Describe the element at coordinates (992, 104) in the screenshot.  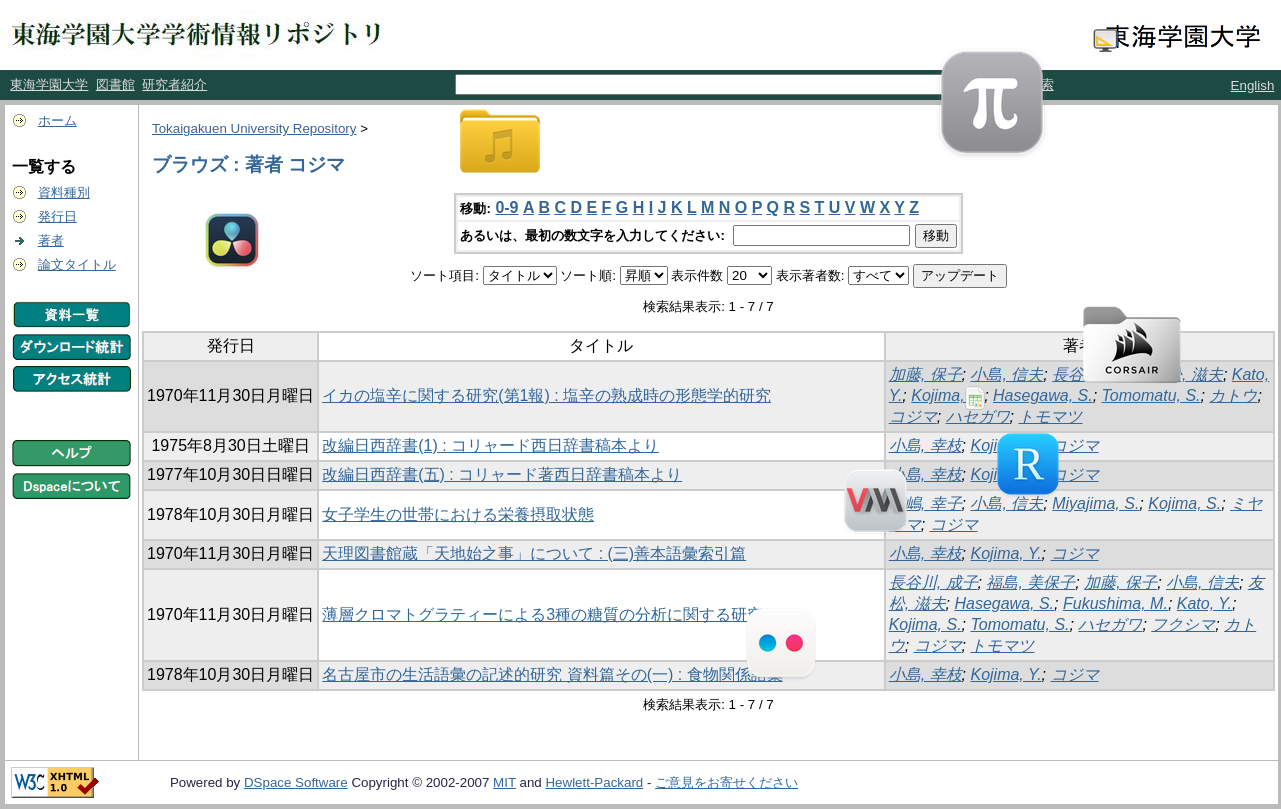
I see `open mathematics or calculator app` at that location.